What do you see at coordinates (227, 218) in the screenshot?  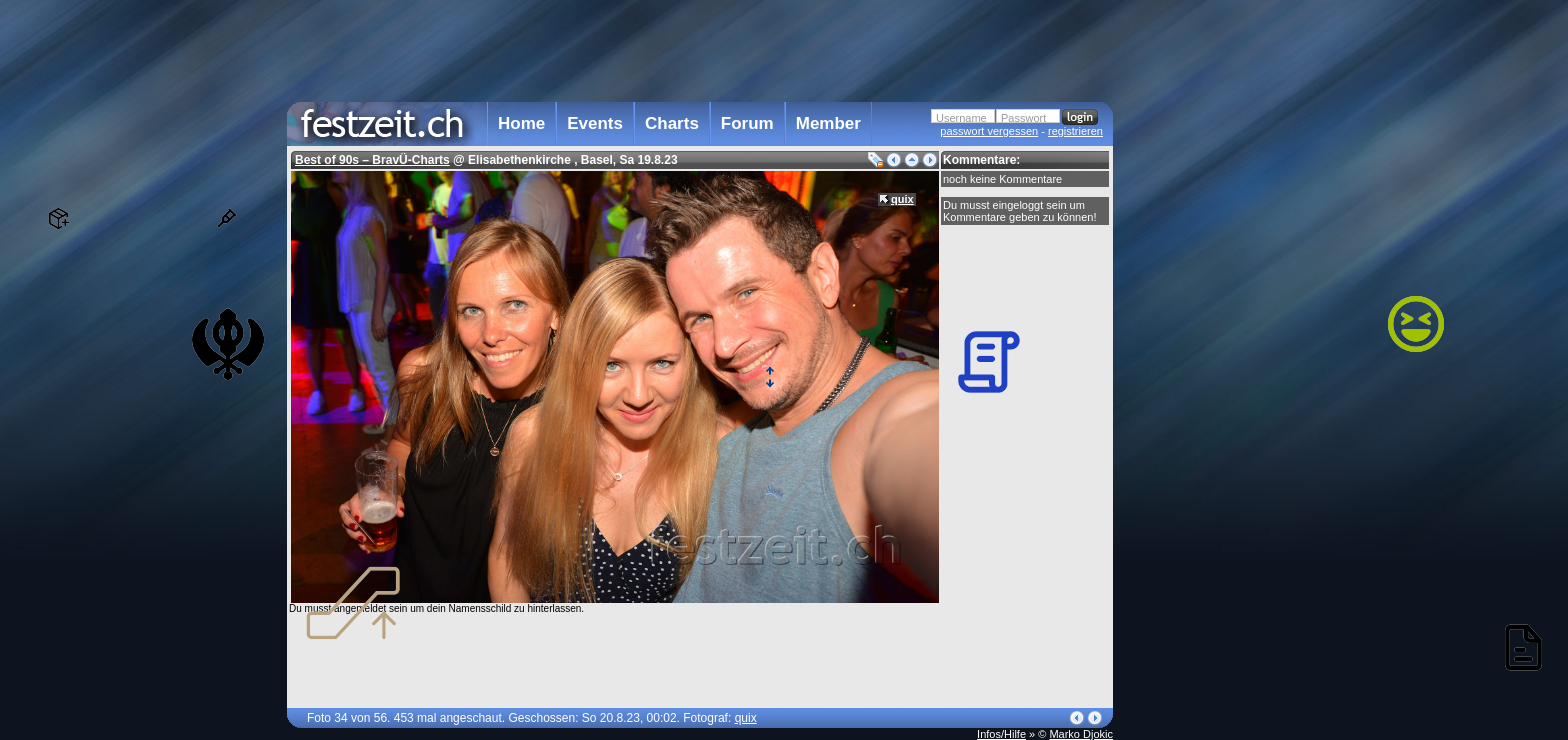 I see `indicates accessibility or mobility assistance options` at bounding box center [227, 218].